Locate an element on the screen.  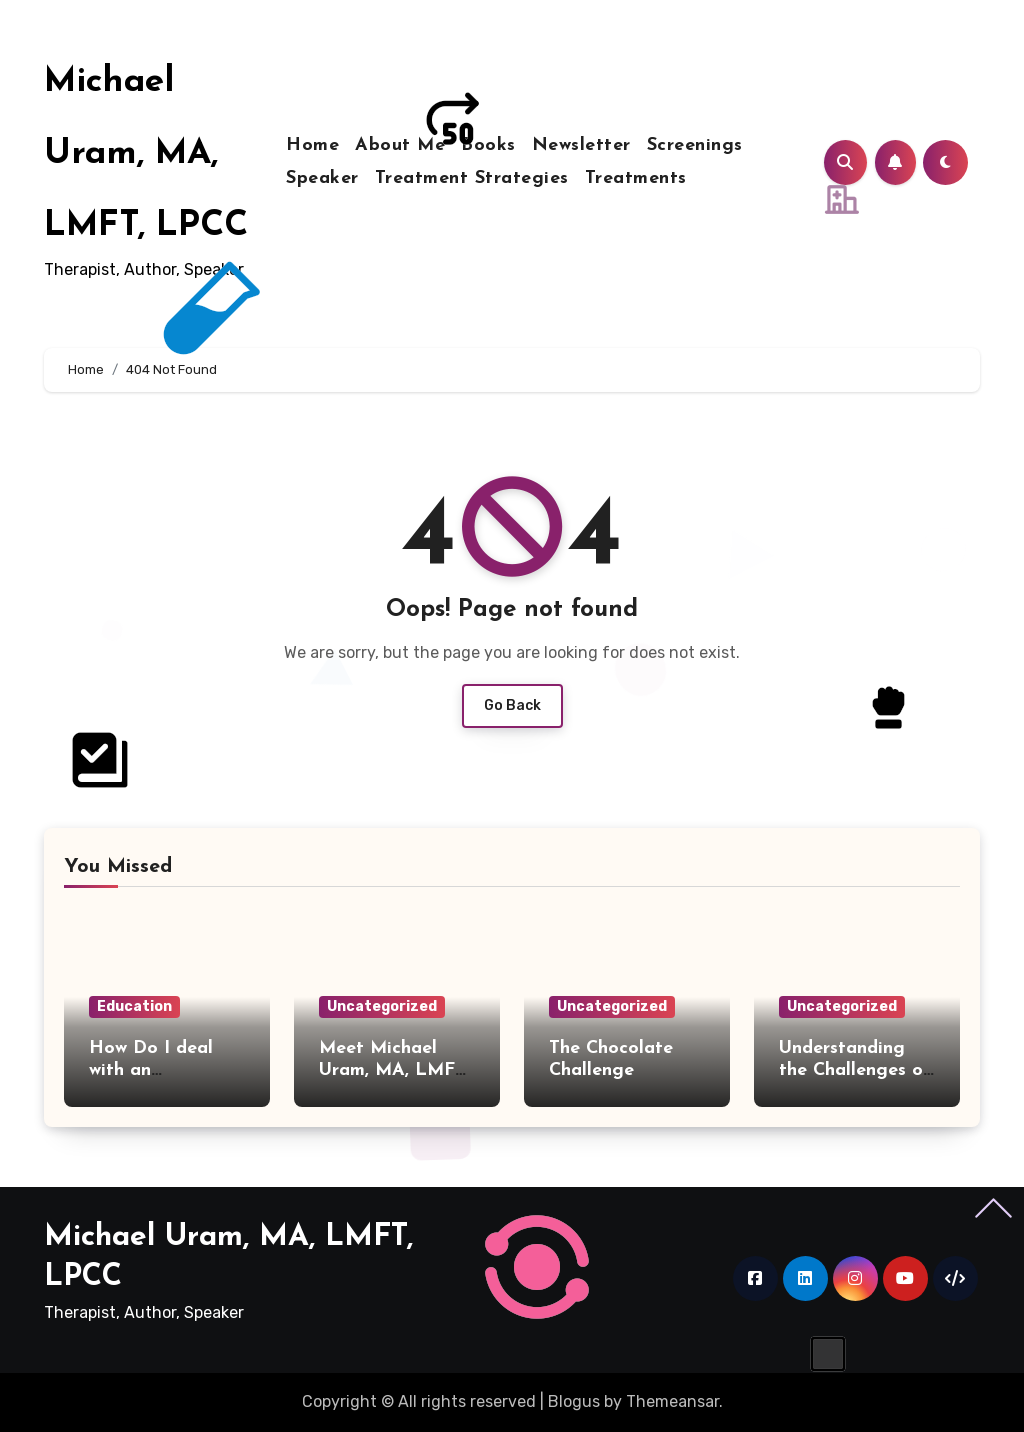
run a test or experiment is located at coordinates (210, 308).